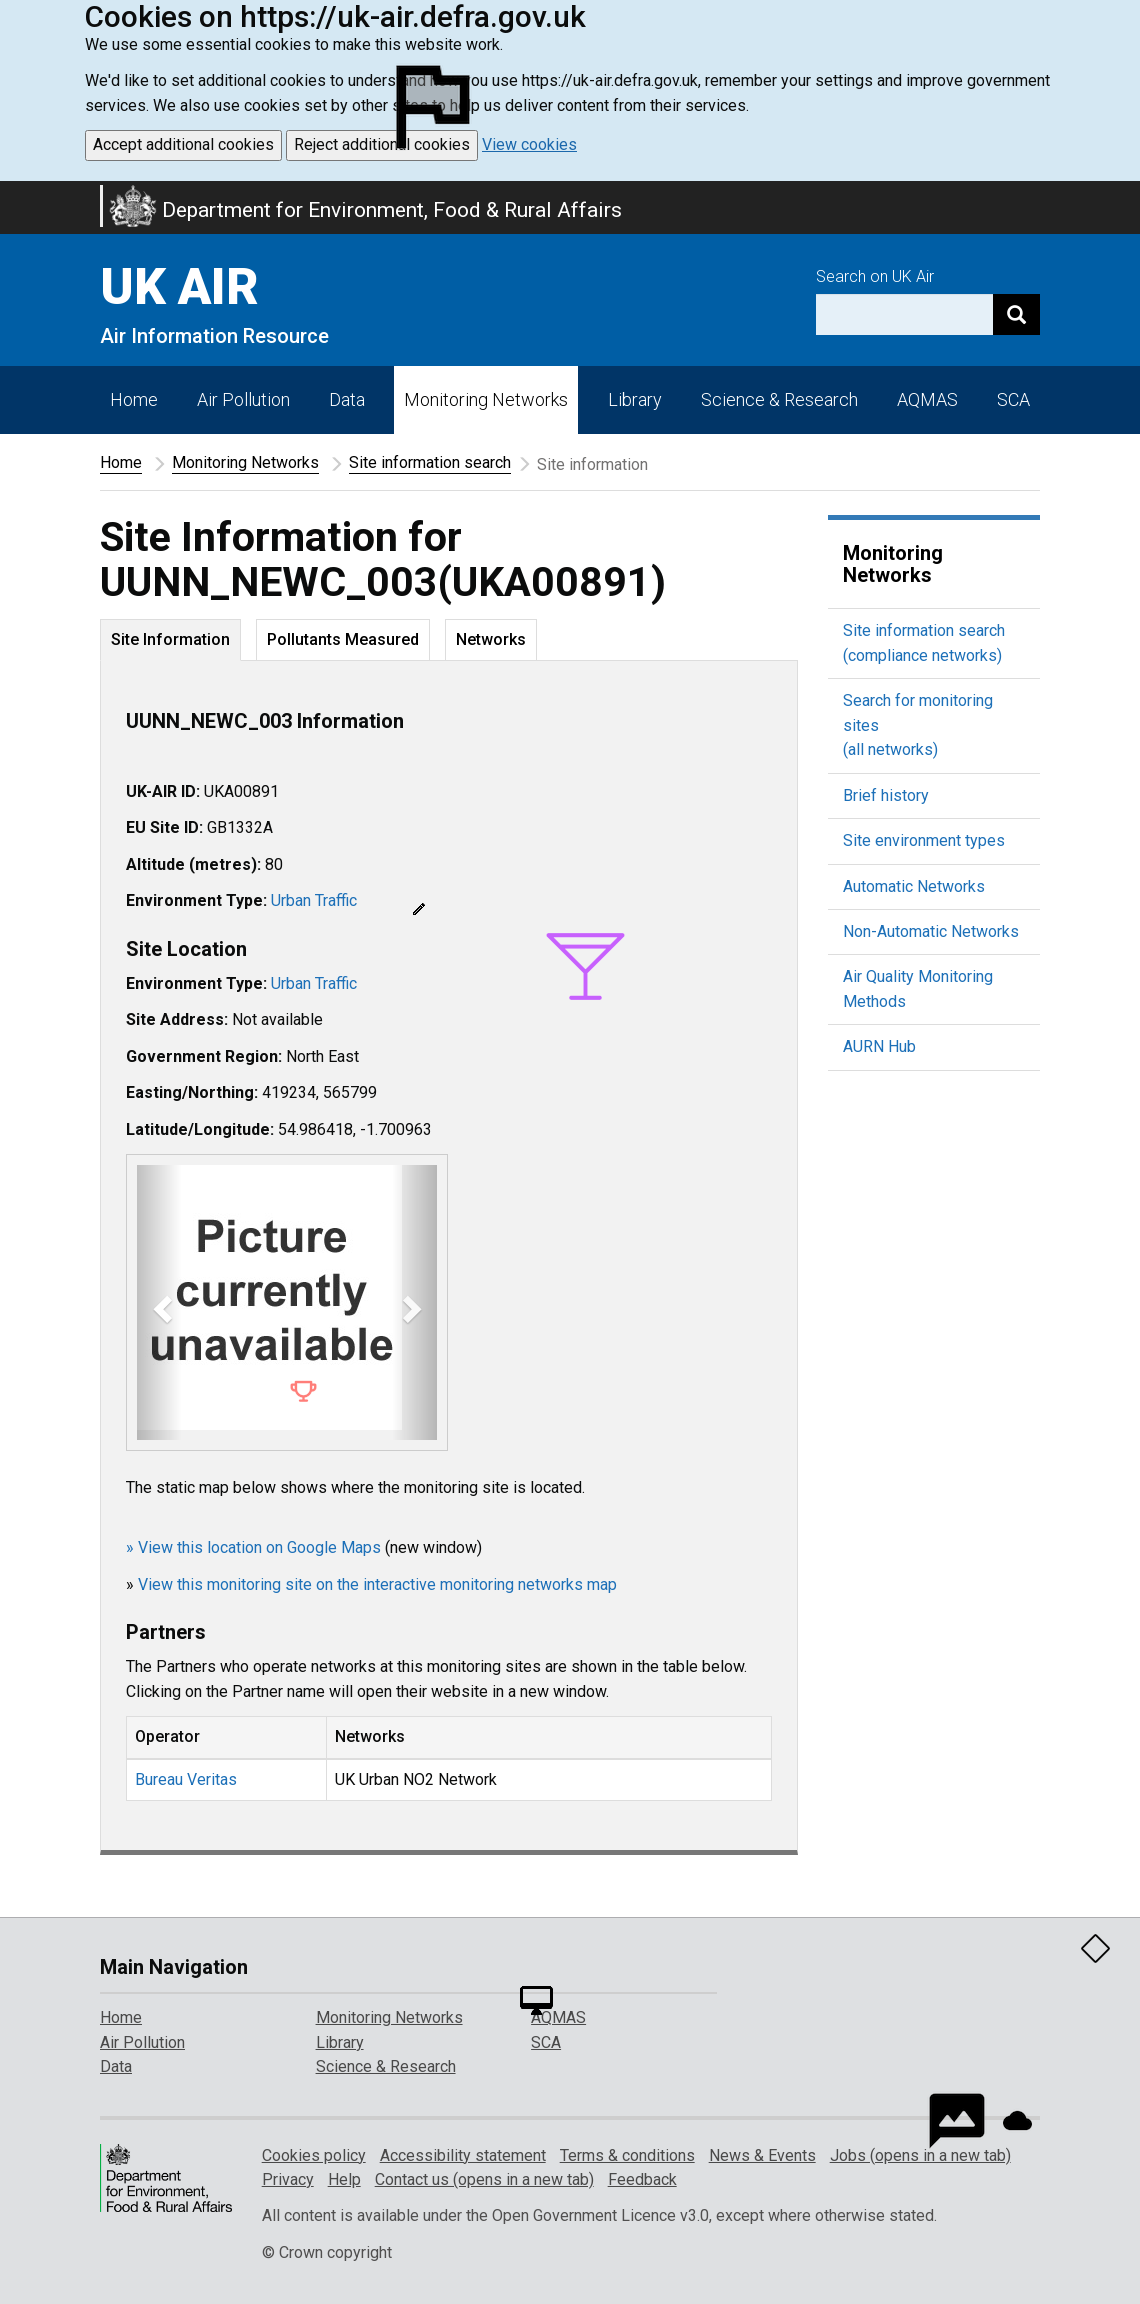 This screenshot has width=1140, height=2304. What do you see at coordinates (430, 104) in the screenshot?
I see `flag or mark an item for follow-up` at bounding box center [430, 104].